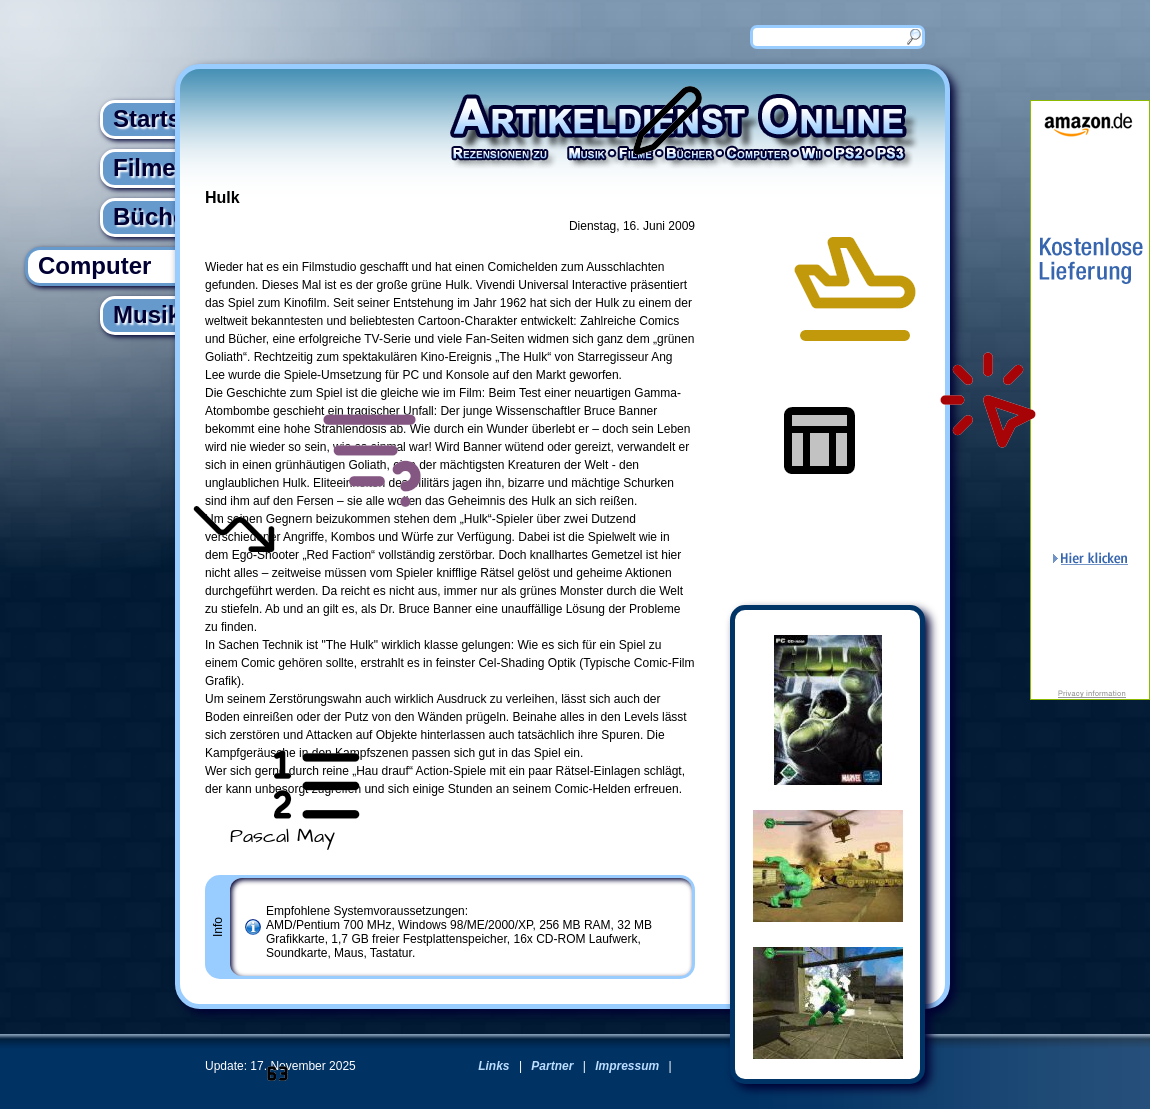  Describe the element at coordinates (855, 286) in the screenshot. I see `indicates flight currently in progress` at that location.